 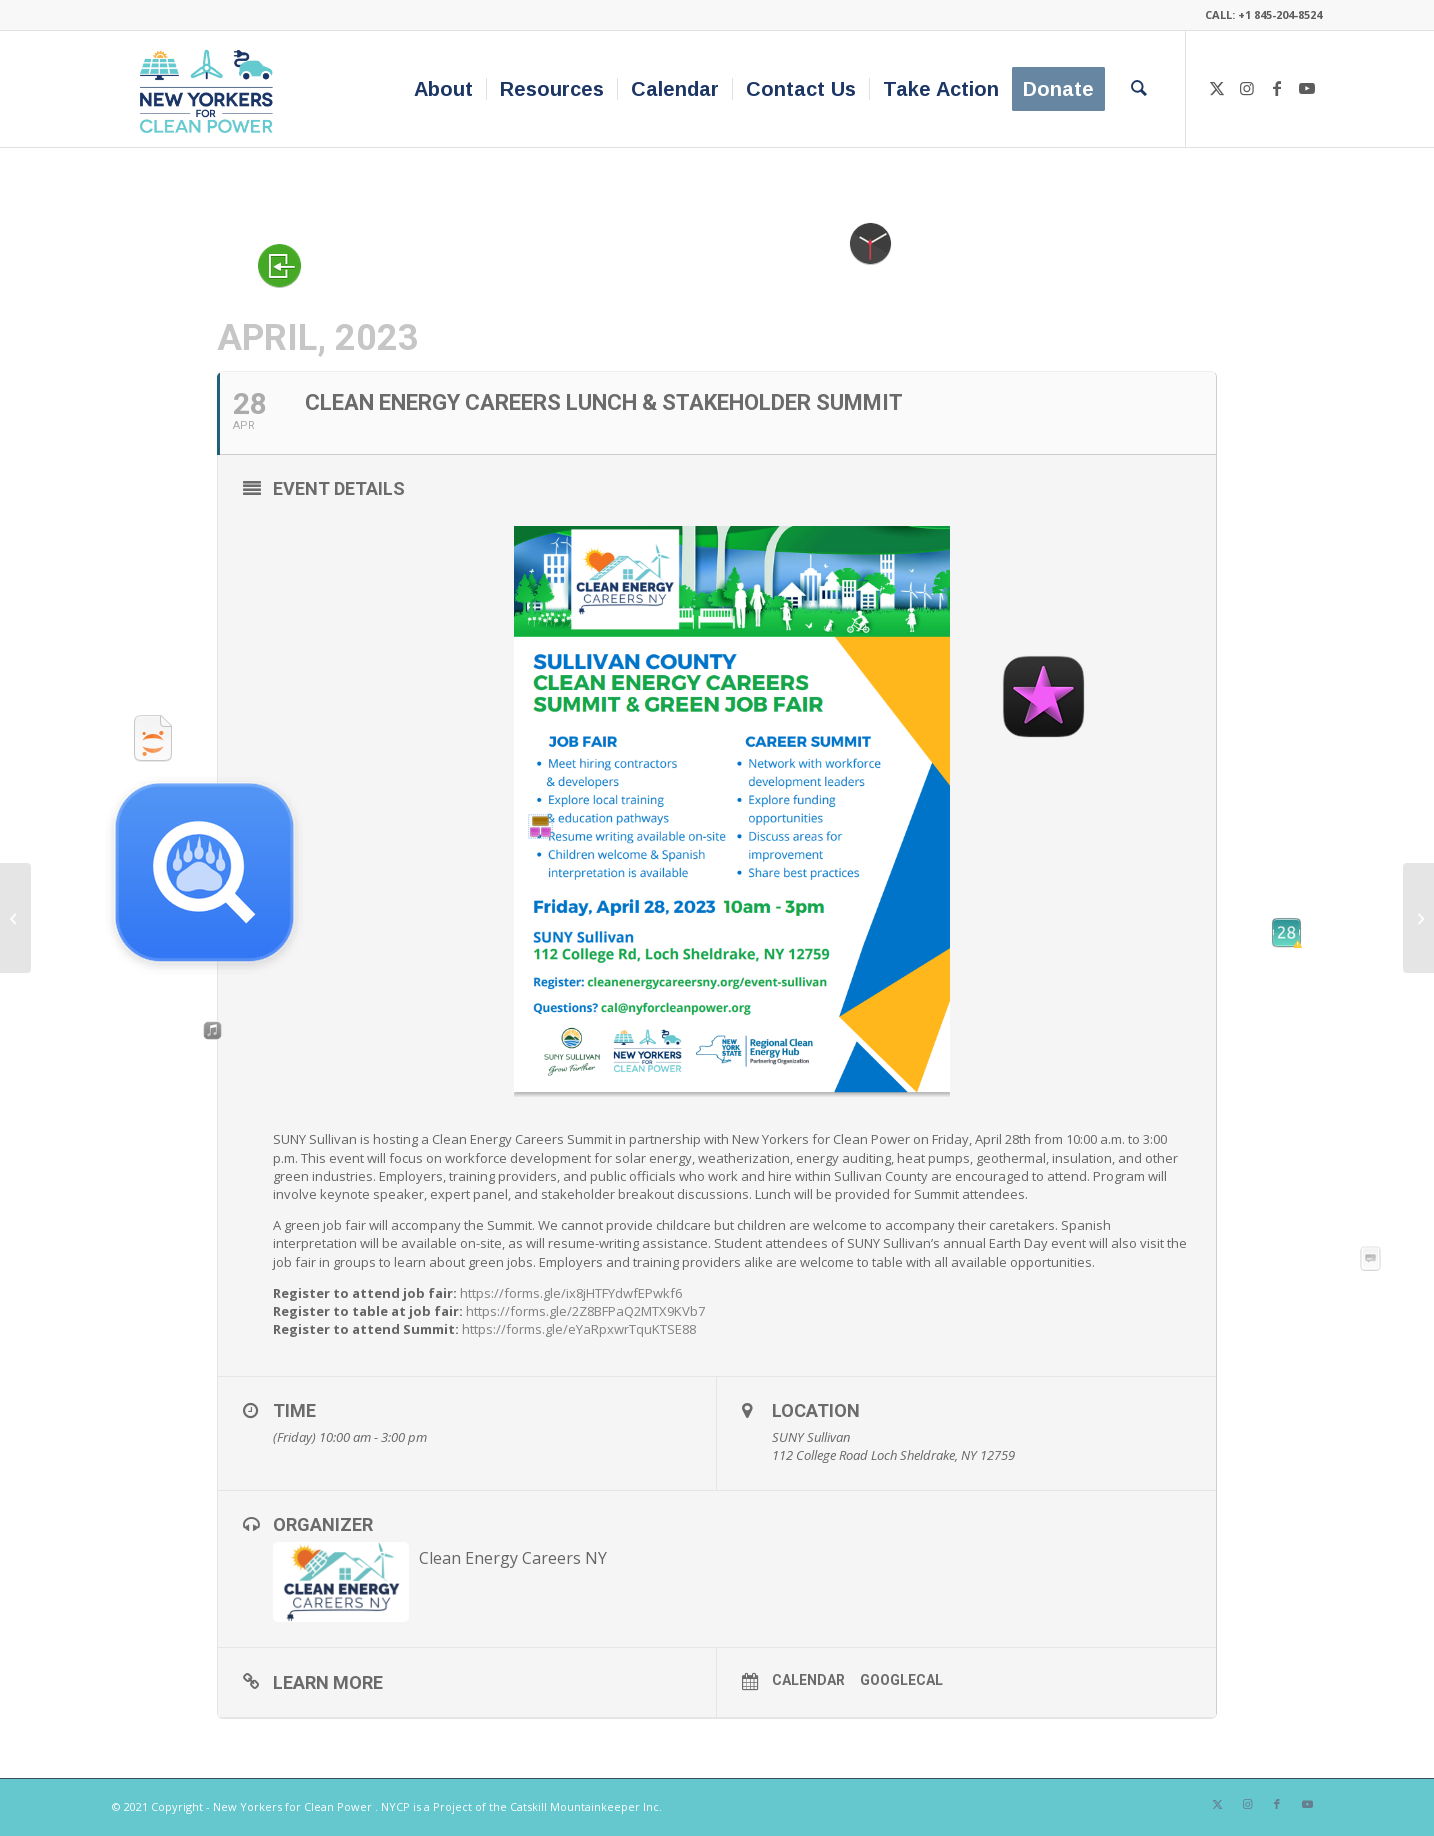 What do you see at coordinates (1286, 932) in the screenshot?
I see `indicates an upcoming appointment or event` at bounding box center [1286, 932].